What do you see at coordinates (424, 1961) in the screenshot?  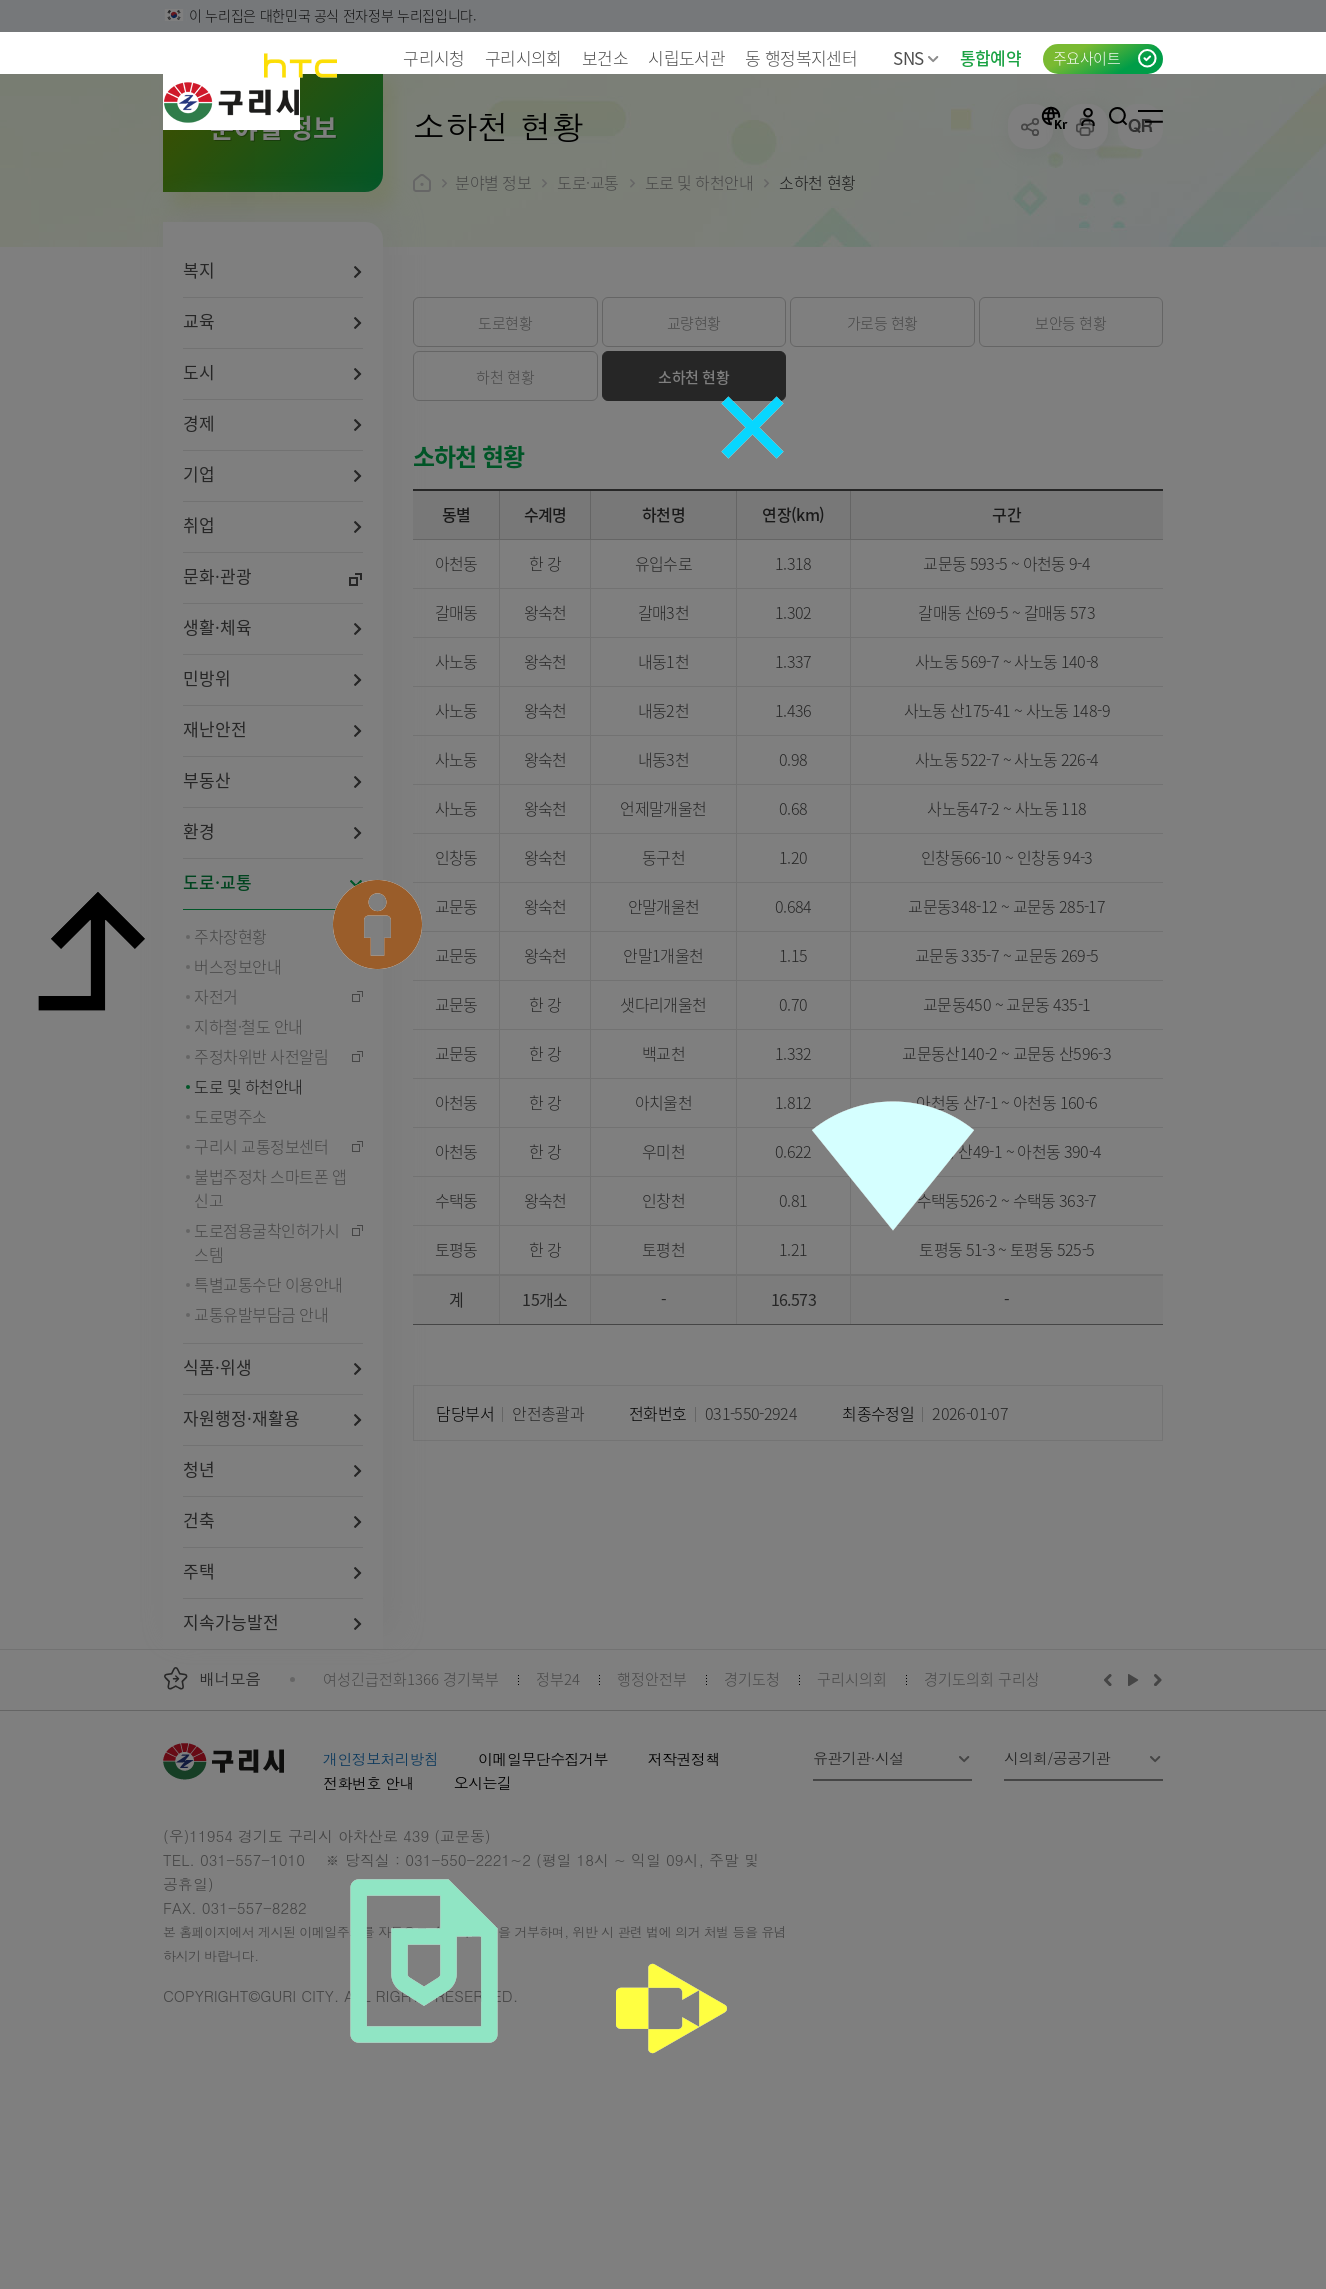 I see `view protected or secured document` at bounding box center [424, 1961].